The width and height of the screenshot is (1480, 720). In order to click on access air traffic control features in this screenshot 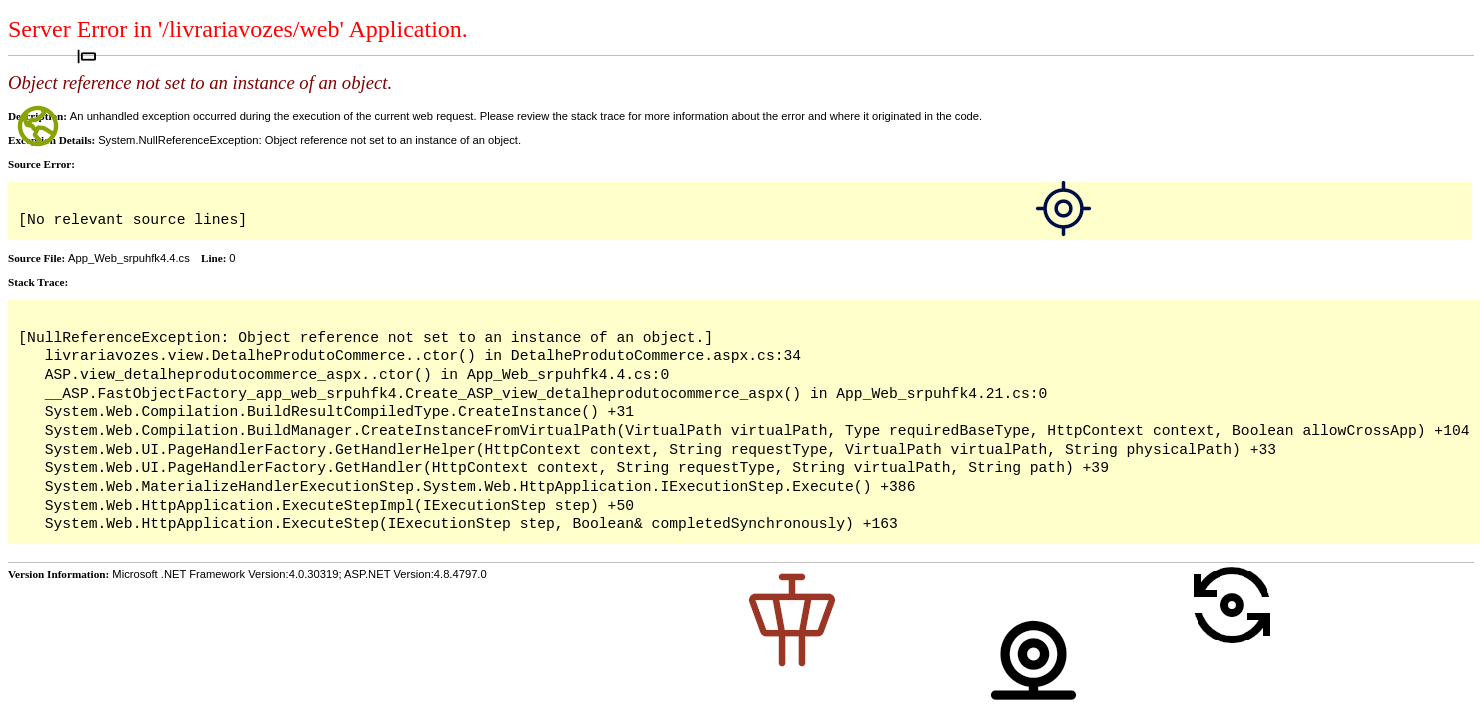, I will do `click(792, 620)`.